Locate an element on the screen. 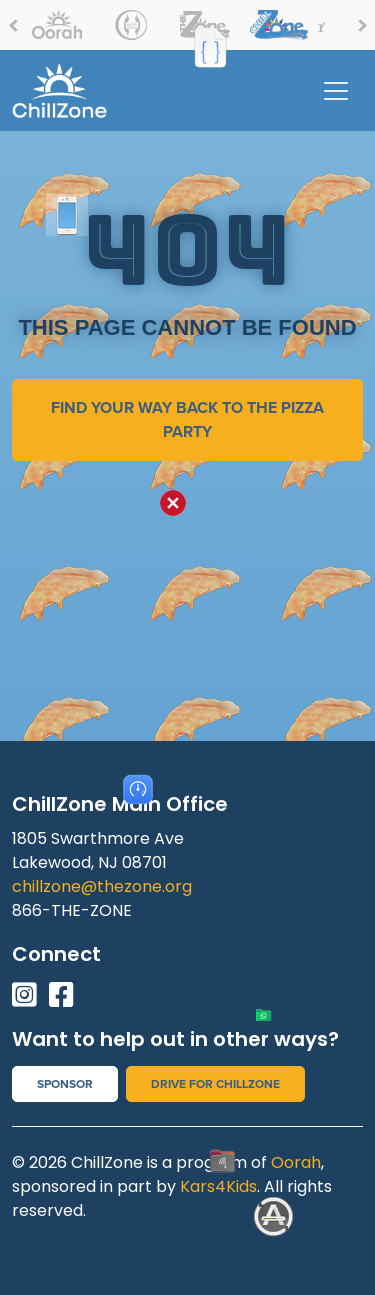 The height and width of the screenshot is (1295, 375). cancel or close the current action is located at coordinates (173, 503).